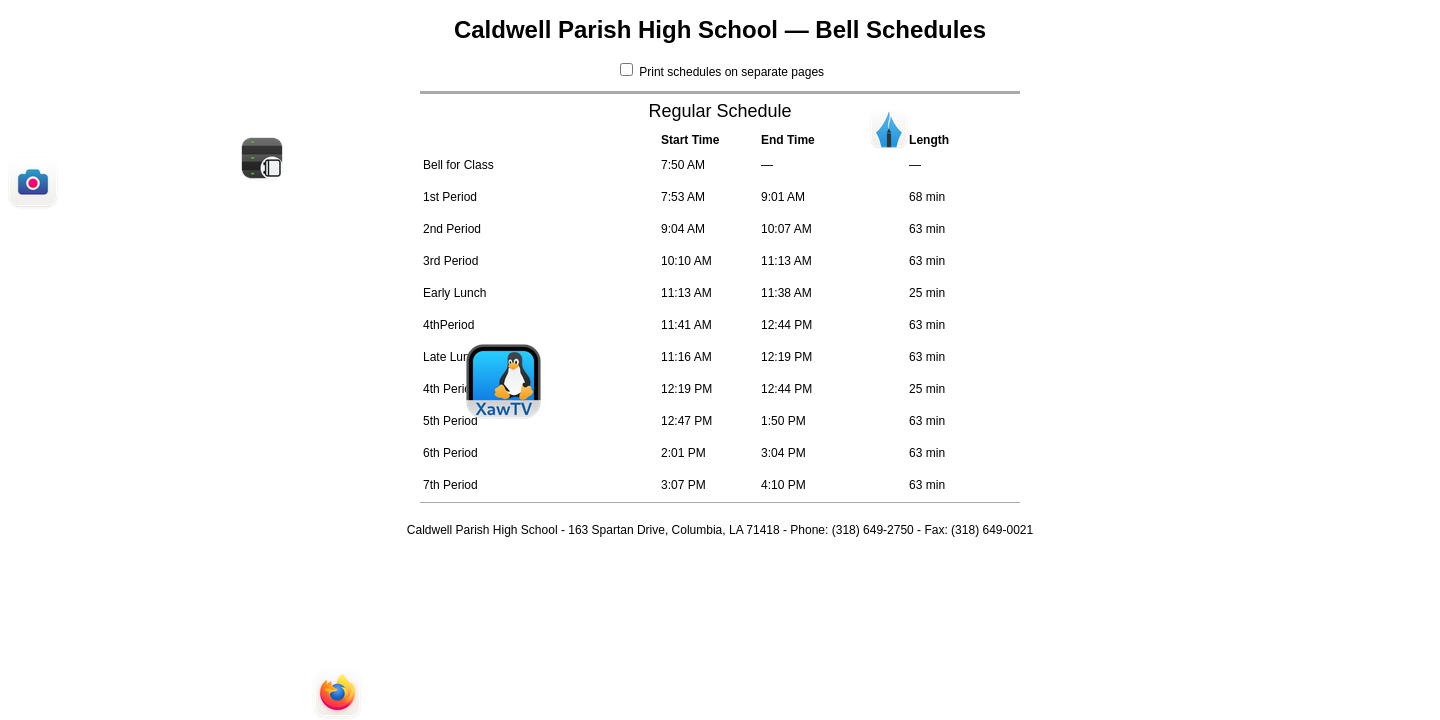 This screenshot has height=720, width=1440. Describe the element at coordinates (503, 381) in the screenshot. I see `launch xawtv television viewer application` at that location.